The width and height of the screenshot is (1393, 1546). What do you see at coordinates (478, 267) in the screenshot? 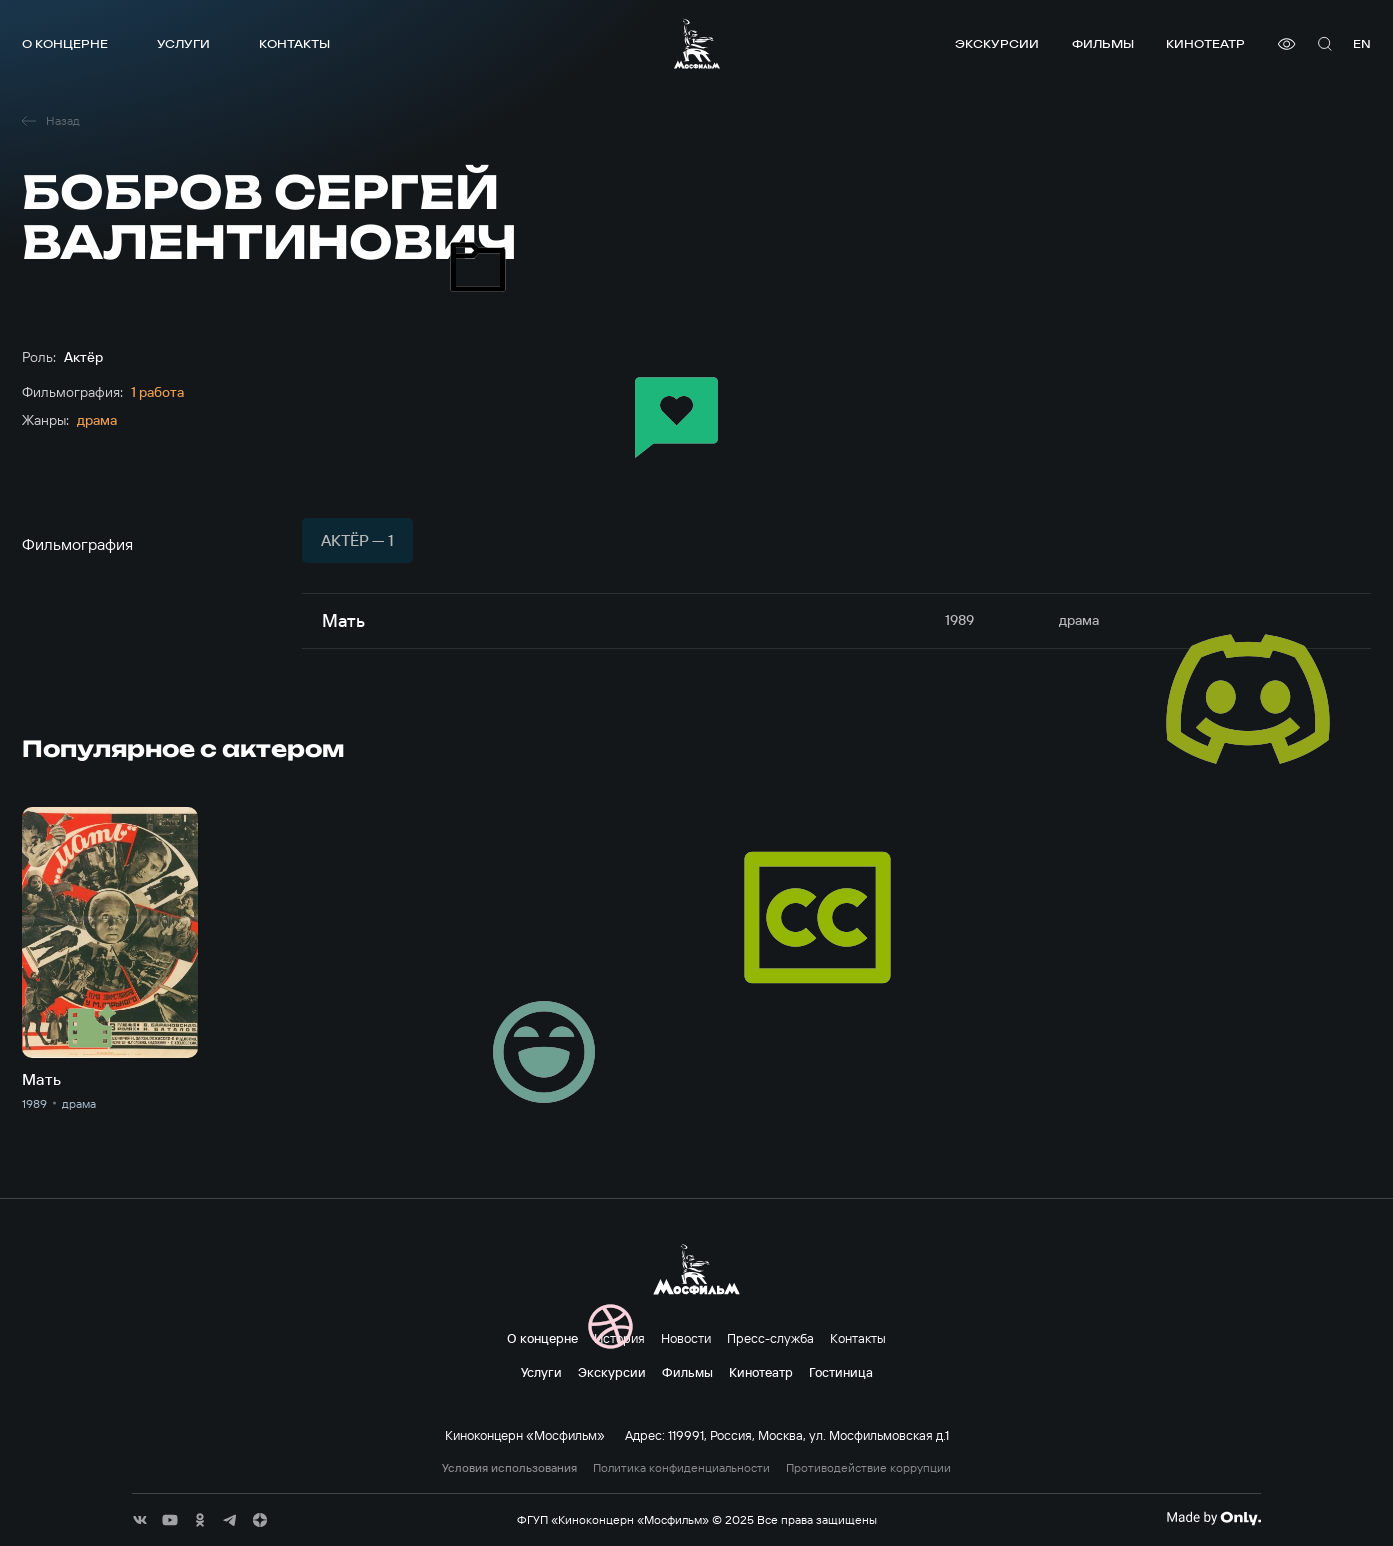
I see `open folder to view files` at bounding box center [478, 267].